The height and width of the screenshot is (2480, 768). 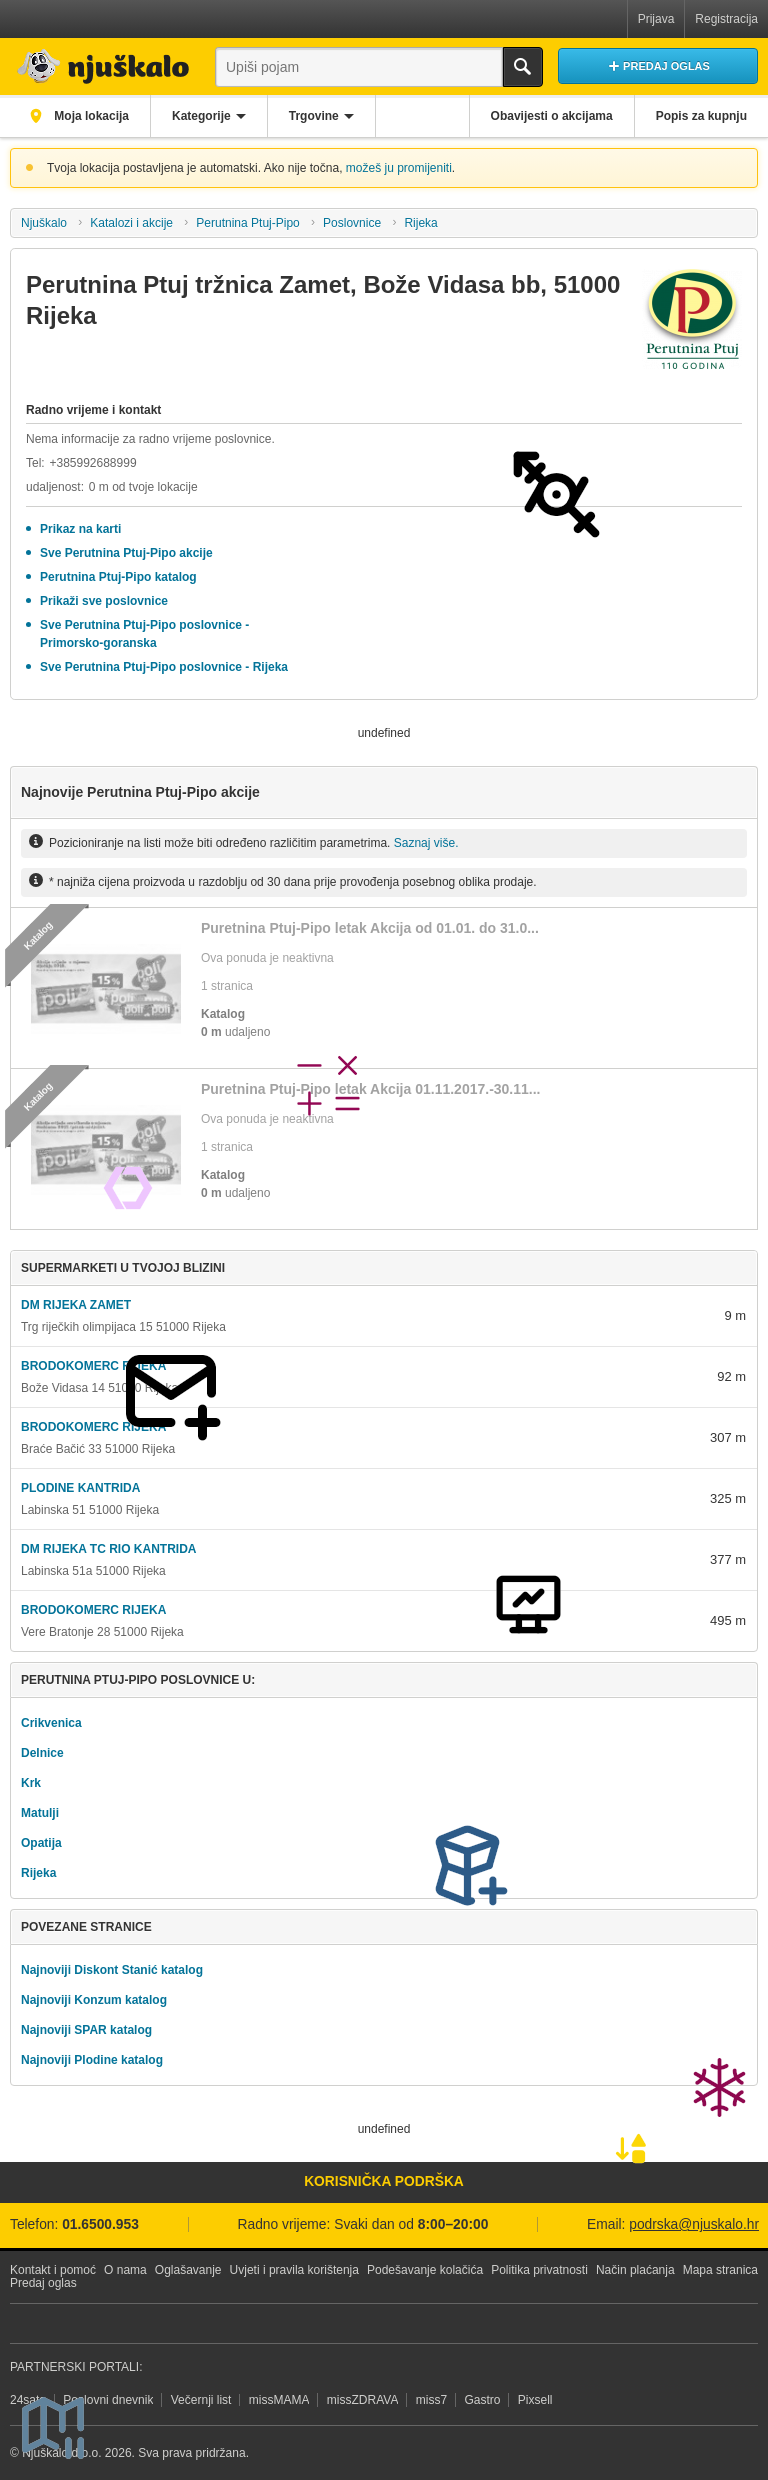 What do you see at coordinates (528, 1604) in the screenshot?
I see `view device performance analytics` at bounding box center [528, 1604].